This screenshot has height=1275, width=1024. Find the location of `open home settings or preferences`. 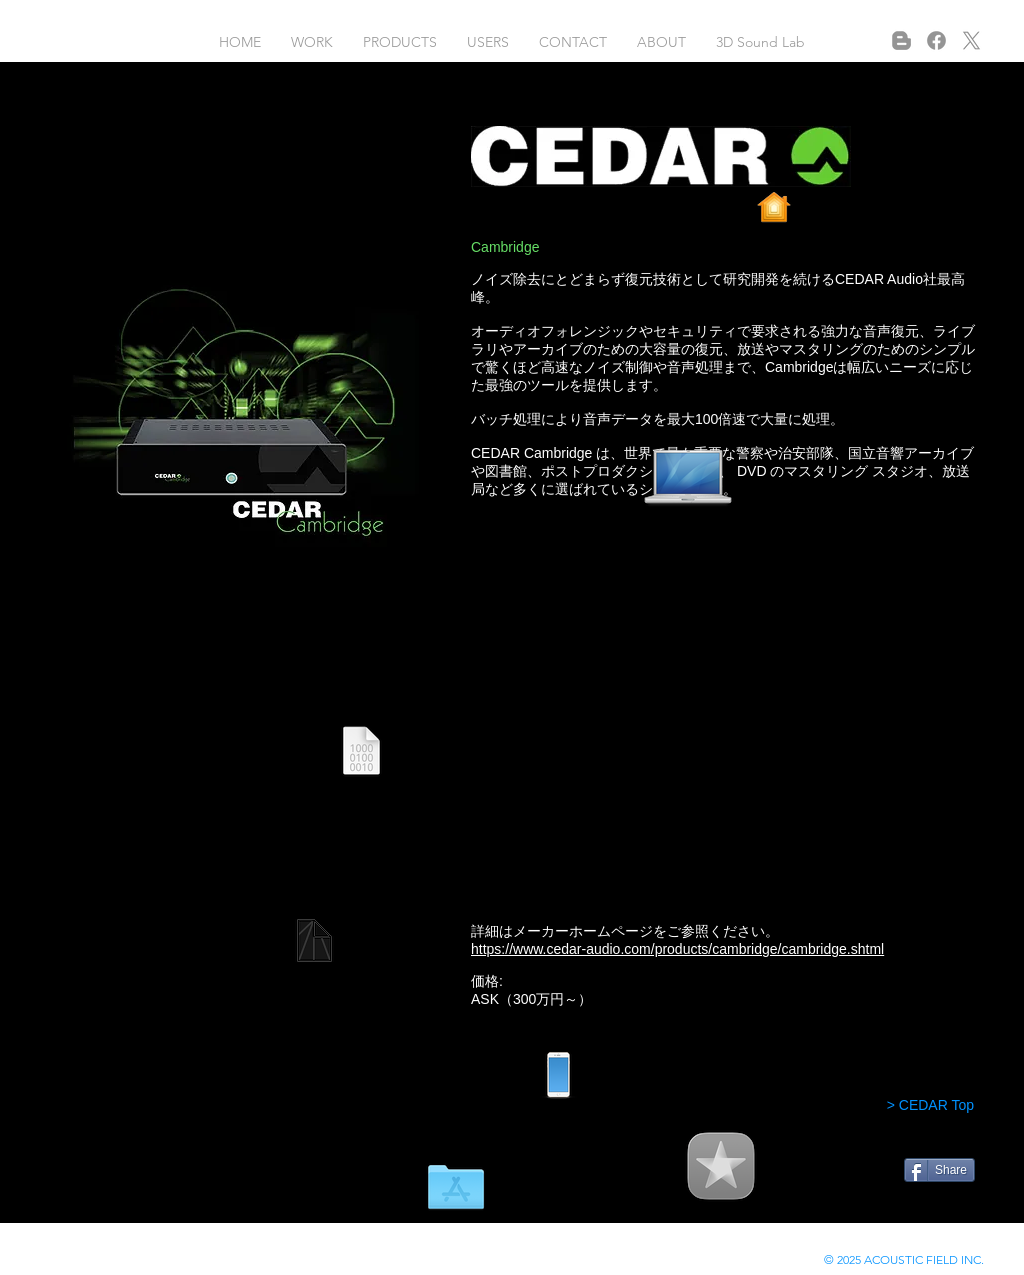

open home settings or preferences is located at coordinates (774, 207).